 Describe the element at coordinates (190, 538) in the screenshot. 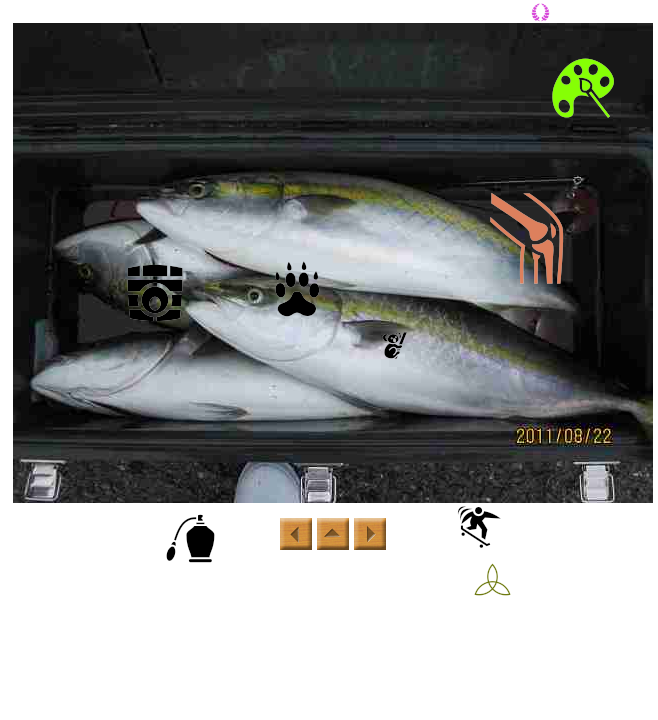

I see `browse fragrance or perfume items` at that location.